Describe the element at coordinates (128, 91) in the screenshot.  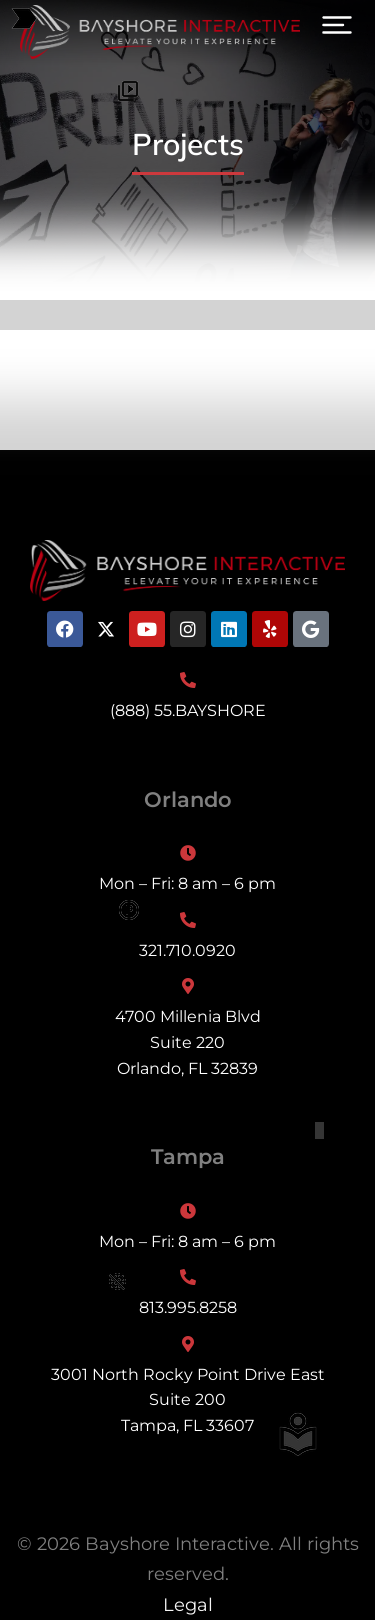
I see `access your video library` at that location.